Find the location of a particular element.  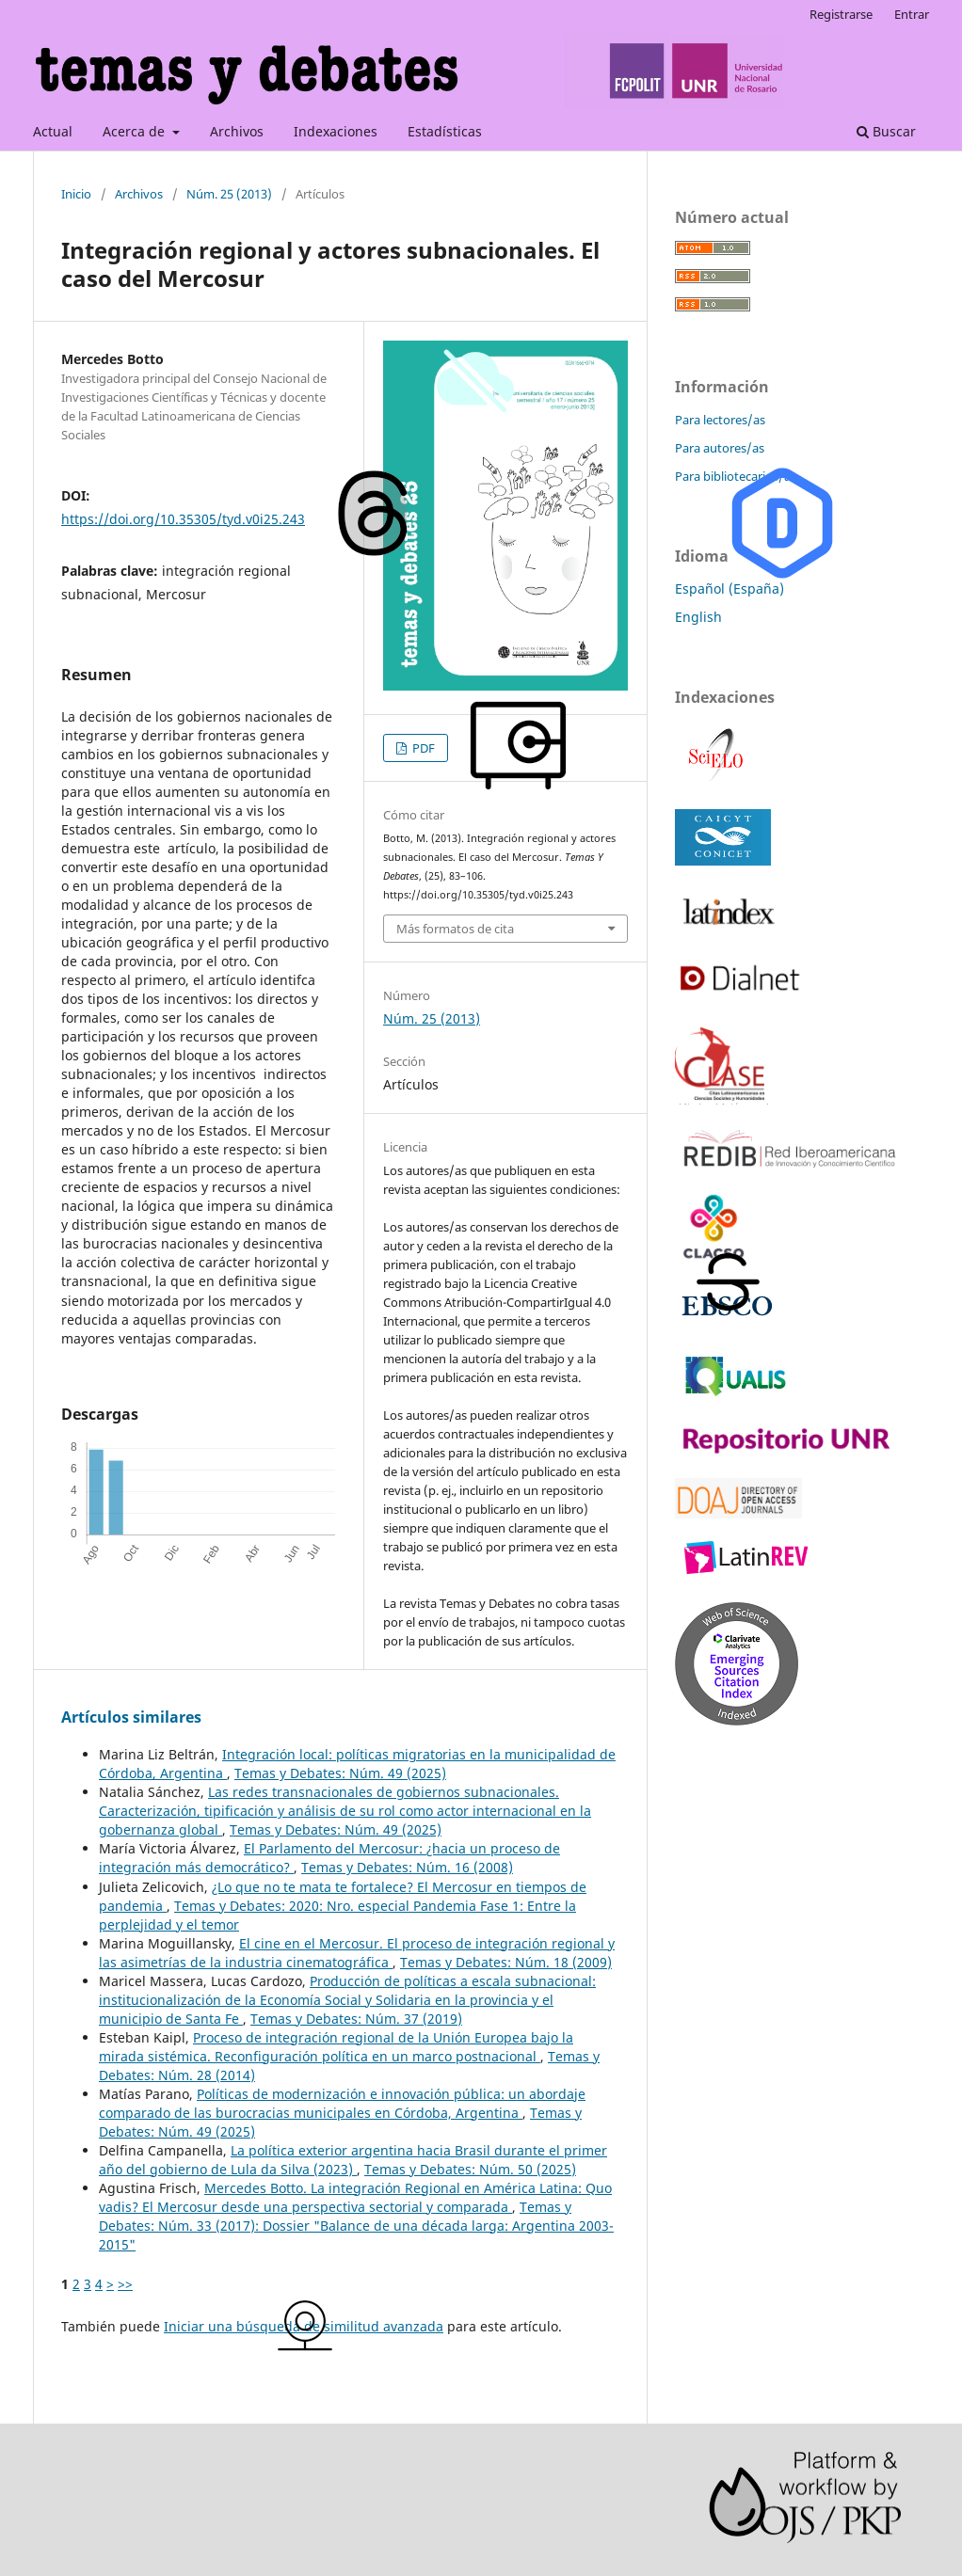

open the Threads app is located at coordinates (374, 513).